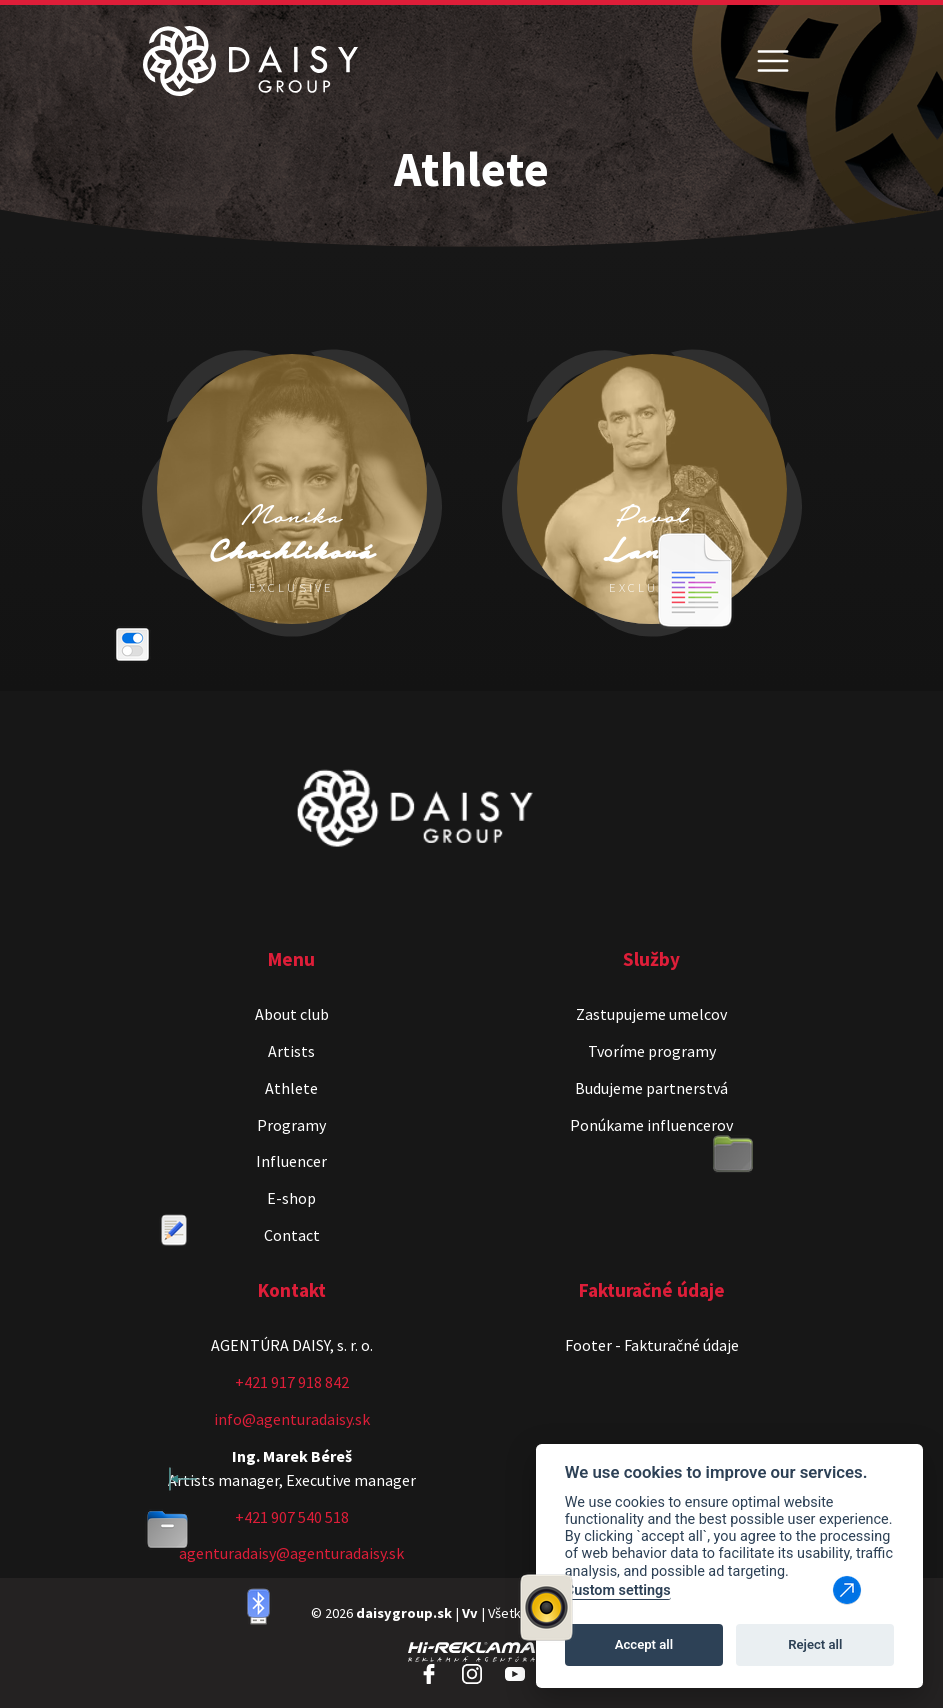 Image resolution: width=943 pixels, height=1708 pixels. Describe the element at coordinates (258, 1606) in the screenshot. I see `a connected bluetooth device` at that location.